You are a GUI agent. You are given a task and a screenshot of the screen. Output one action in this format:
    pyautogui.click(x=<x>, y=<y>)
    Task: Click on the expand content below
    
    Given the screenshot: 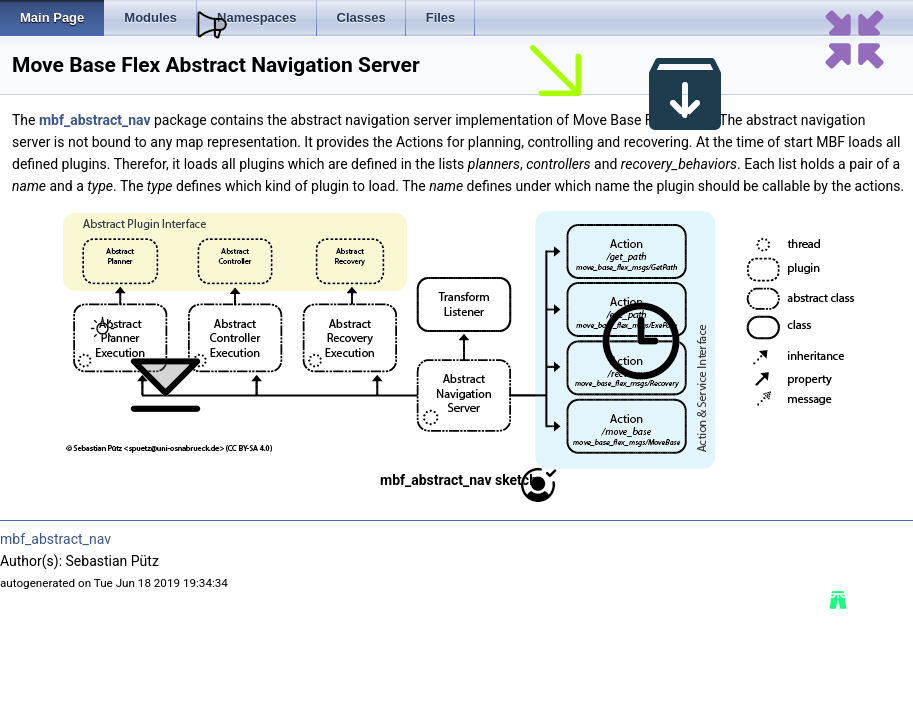 What is the action you would take?
    pyautogui.click(x=165, y=383)
    